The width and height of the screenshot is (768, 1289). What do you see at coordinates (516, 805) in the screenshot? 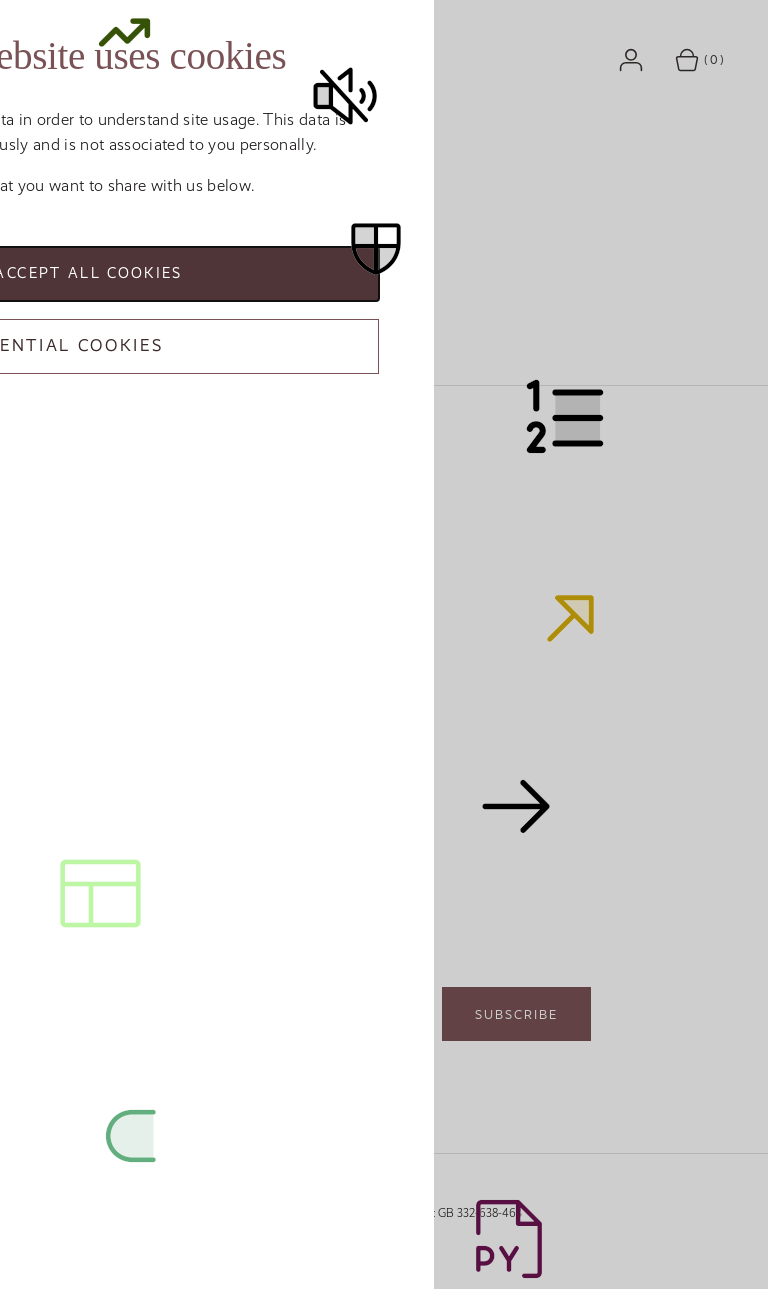
I see `navigate to the next item or page` at bounding box center [516, 805].